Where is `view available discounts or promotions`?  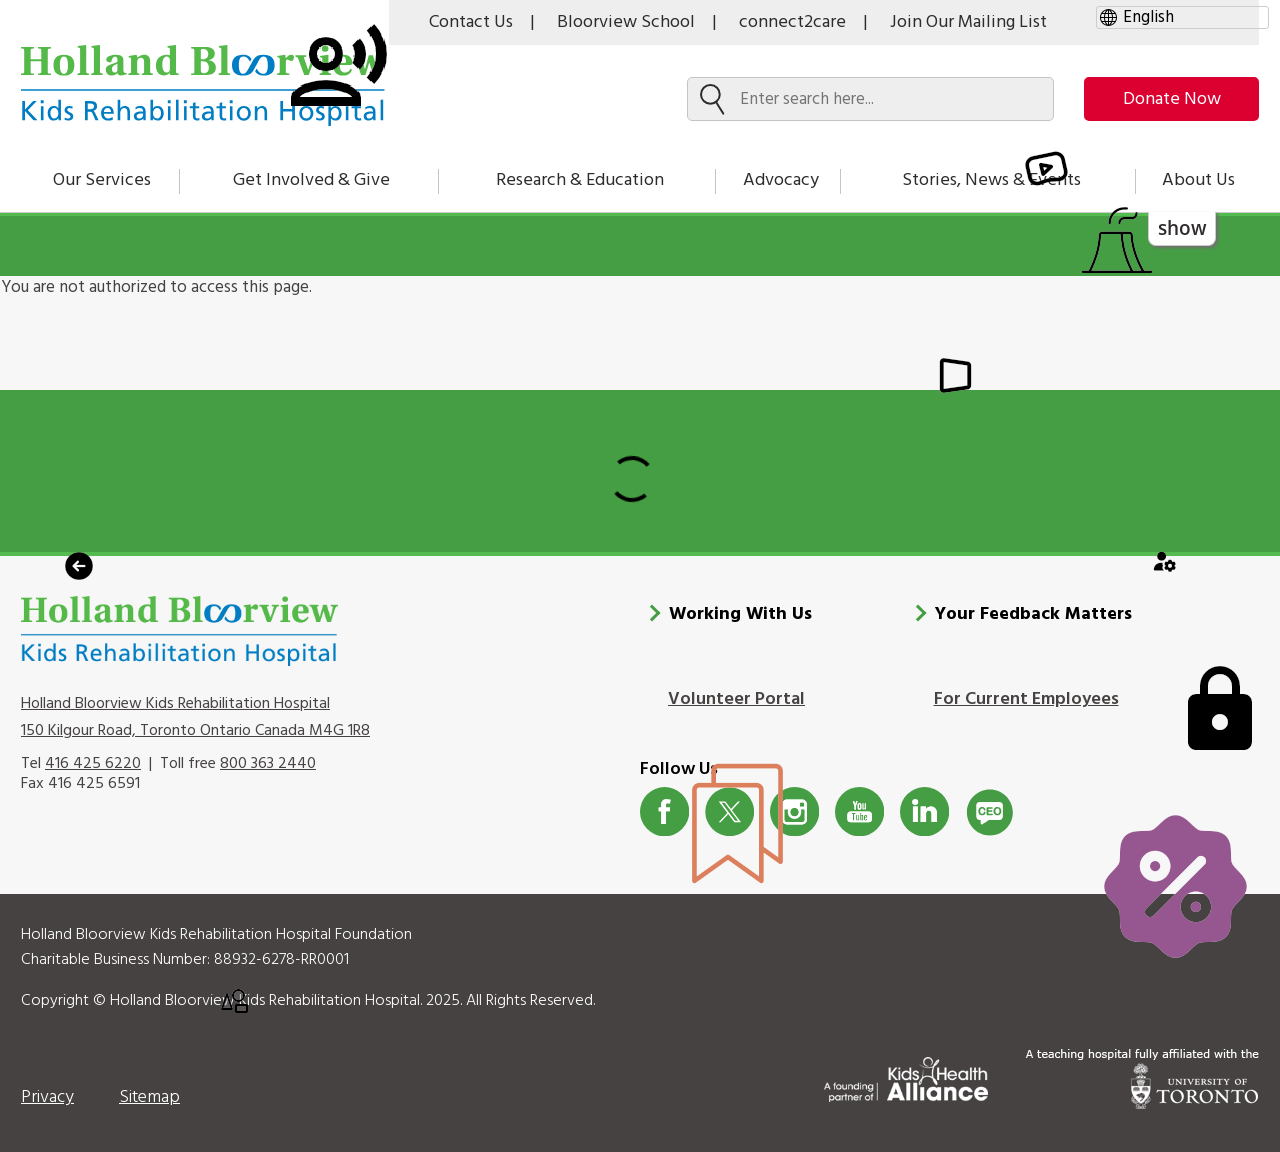 view available discounts or promotions is located at coordinates (1175, 886).